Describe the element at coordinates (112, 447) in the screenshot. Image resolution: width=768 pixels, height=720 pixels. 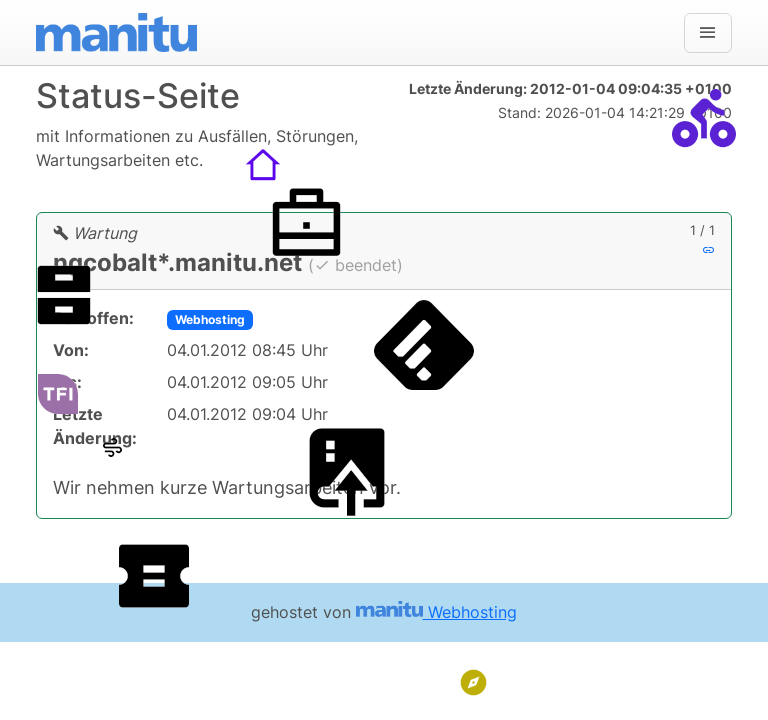
I see `indicates windy weather conditions` at that location.